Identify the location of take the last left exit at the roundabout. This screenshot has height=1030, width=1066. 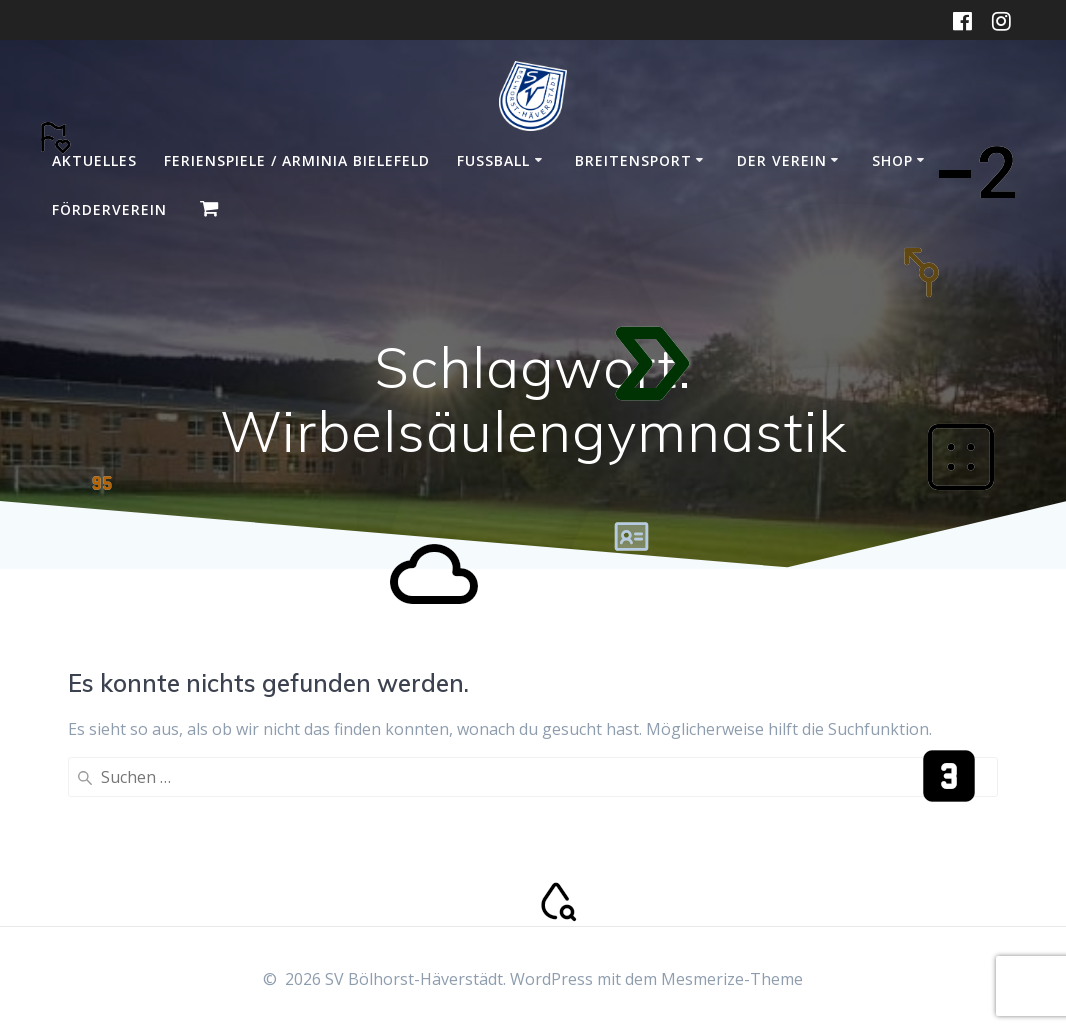
(921, 272).